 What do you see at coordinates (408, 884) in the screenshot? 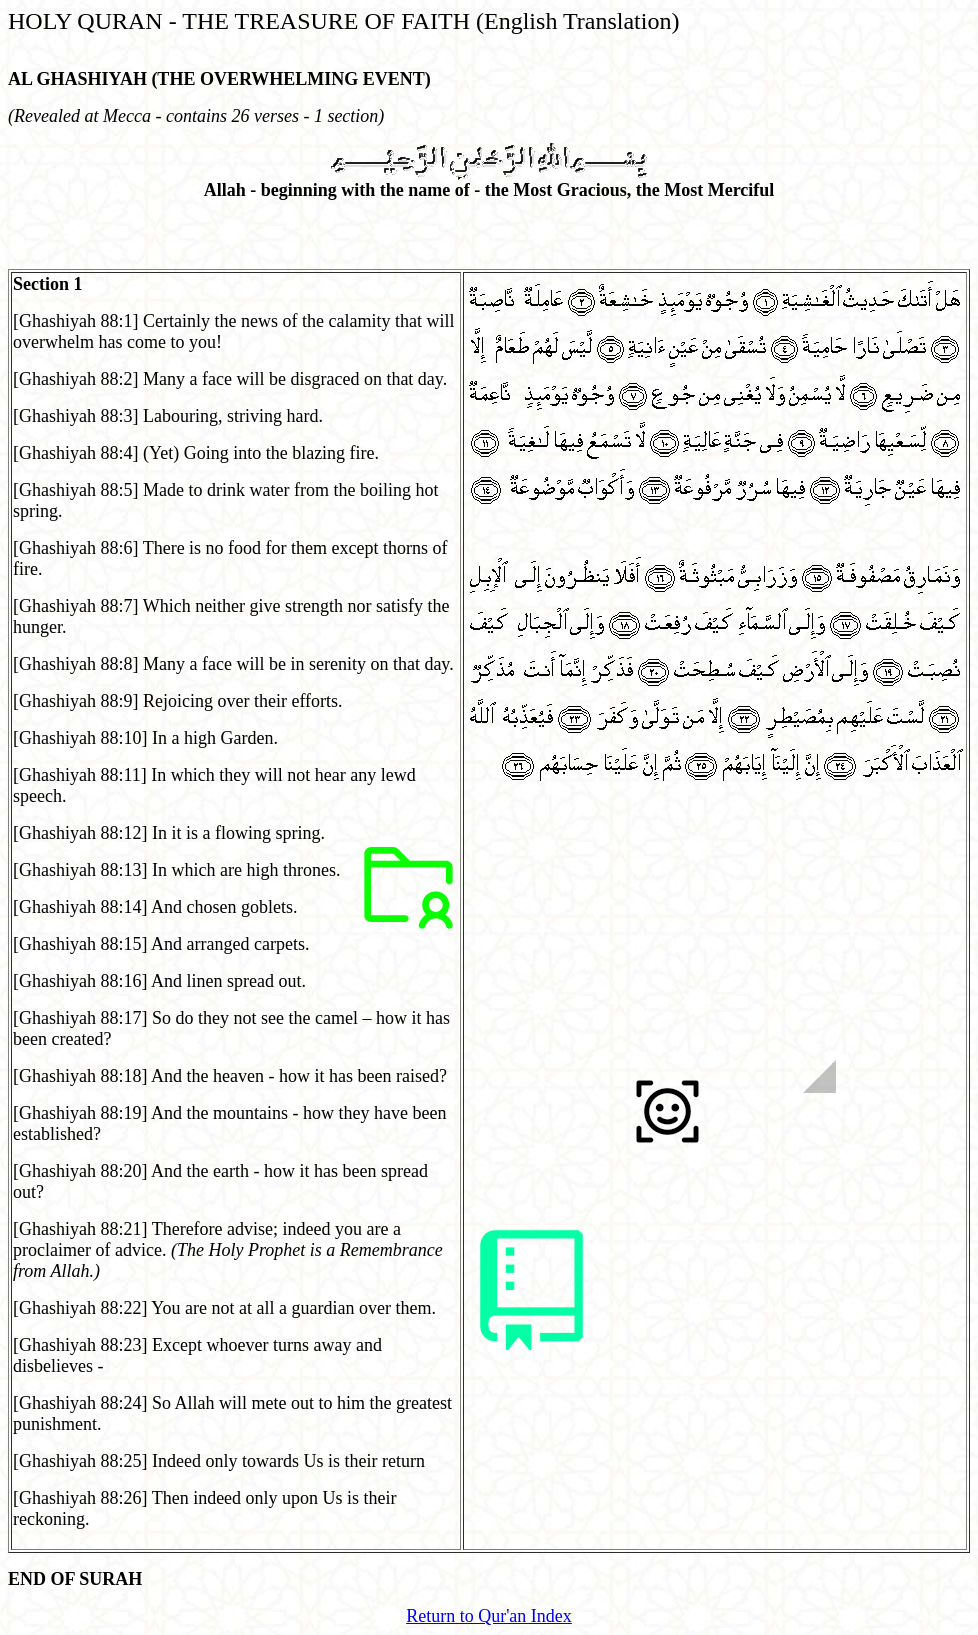
I see `access user profile folder` at bounding box center [408, 884].